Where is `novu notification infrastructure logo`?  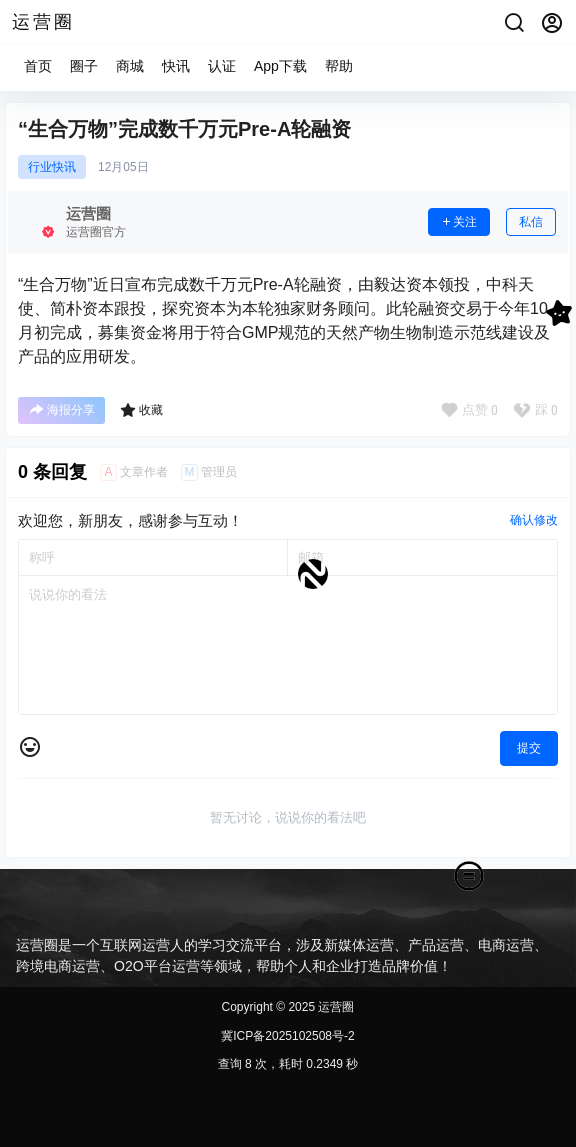 novu notification infrastructure logo is located at coordinates (313, 574).